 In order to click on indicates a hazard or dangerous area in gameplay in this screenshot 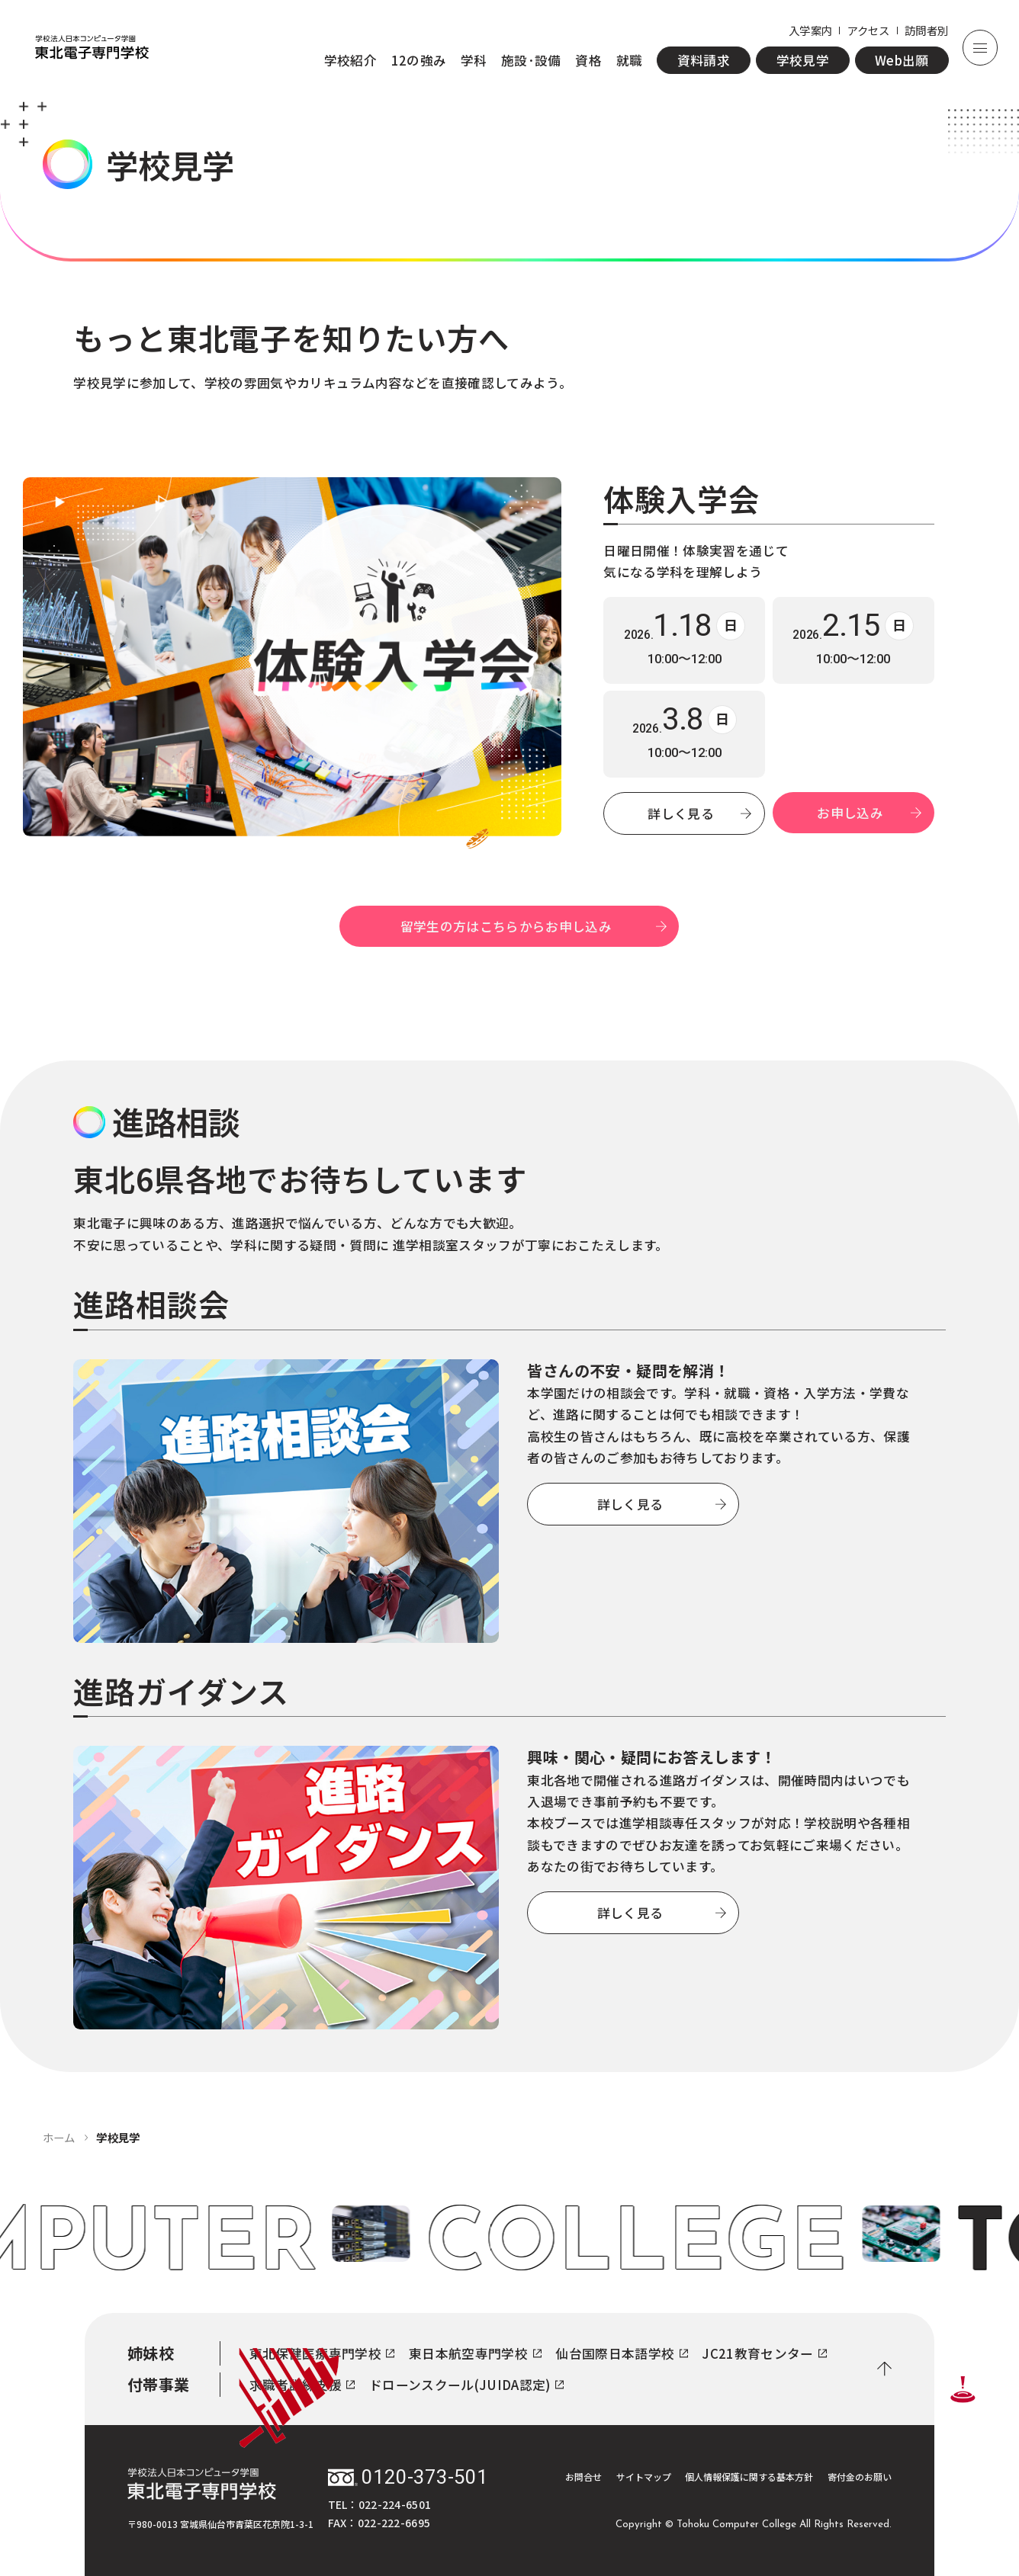, I will do `click(963, 2389)`.